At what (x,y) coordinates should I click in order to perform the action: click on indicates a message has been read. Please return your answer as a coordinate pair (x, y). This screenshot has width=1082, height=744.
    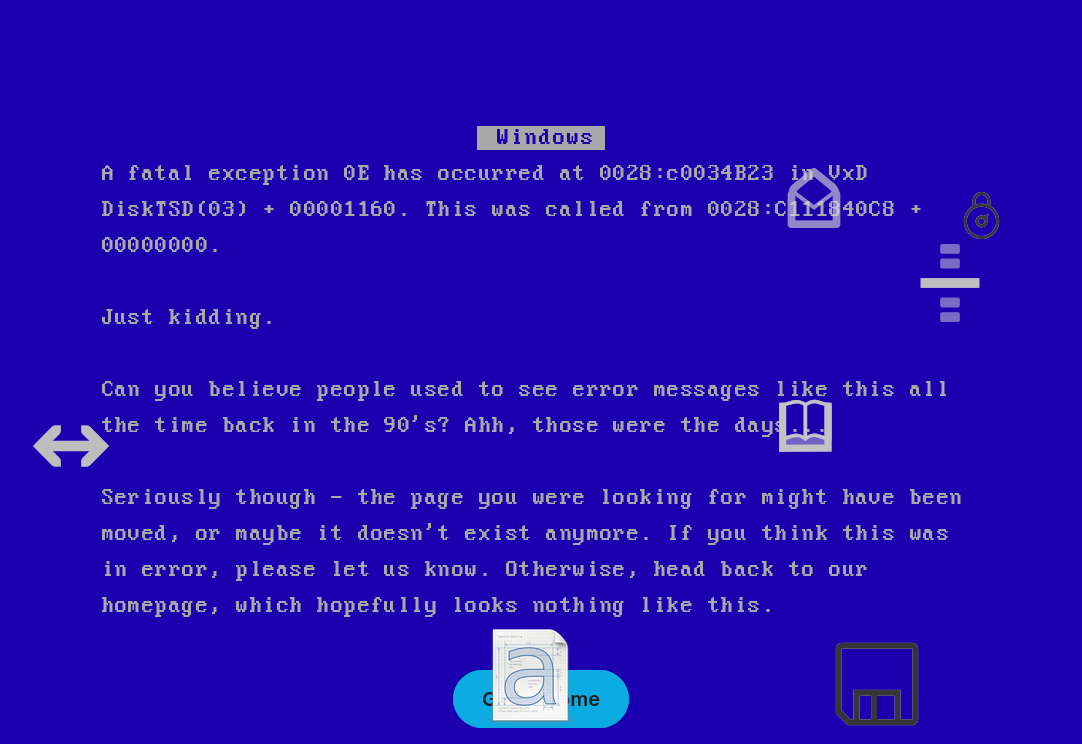
    Looking at the image, I should click on (814, 198).